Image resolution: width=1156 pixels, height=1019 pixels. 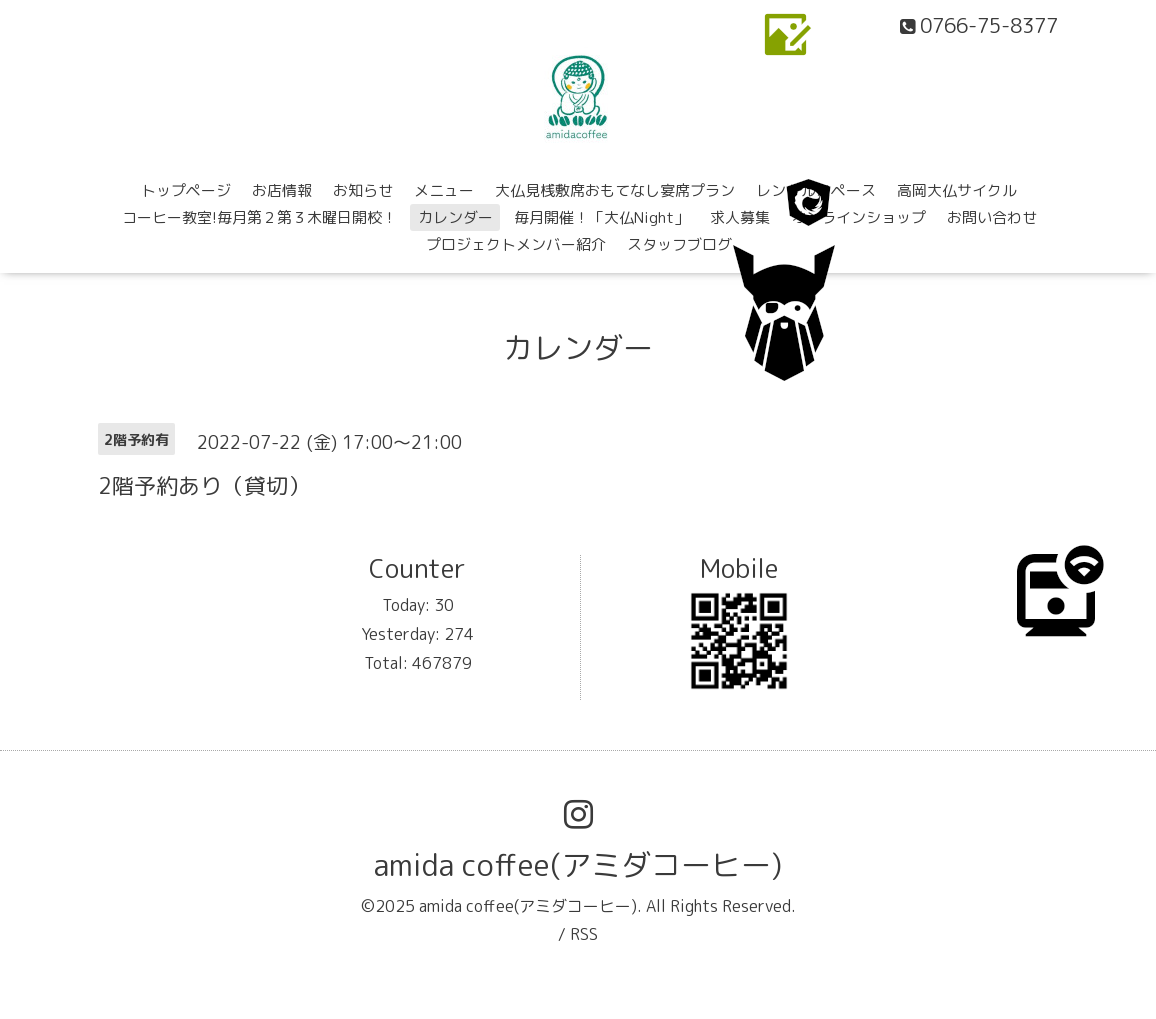 I want to click on connect to onboard train wifi, so click(x=1056, y=593).